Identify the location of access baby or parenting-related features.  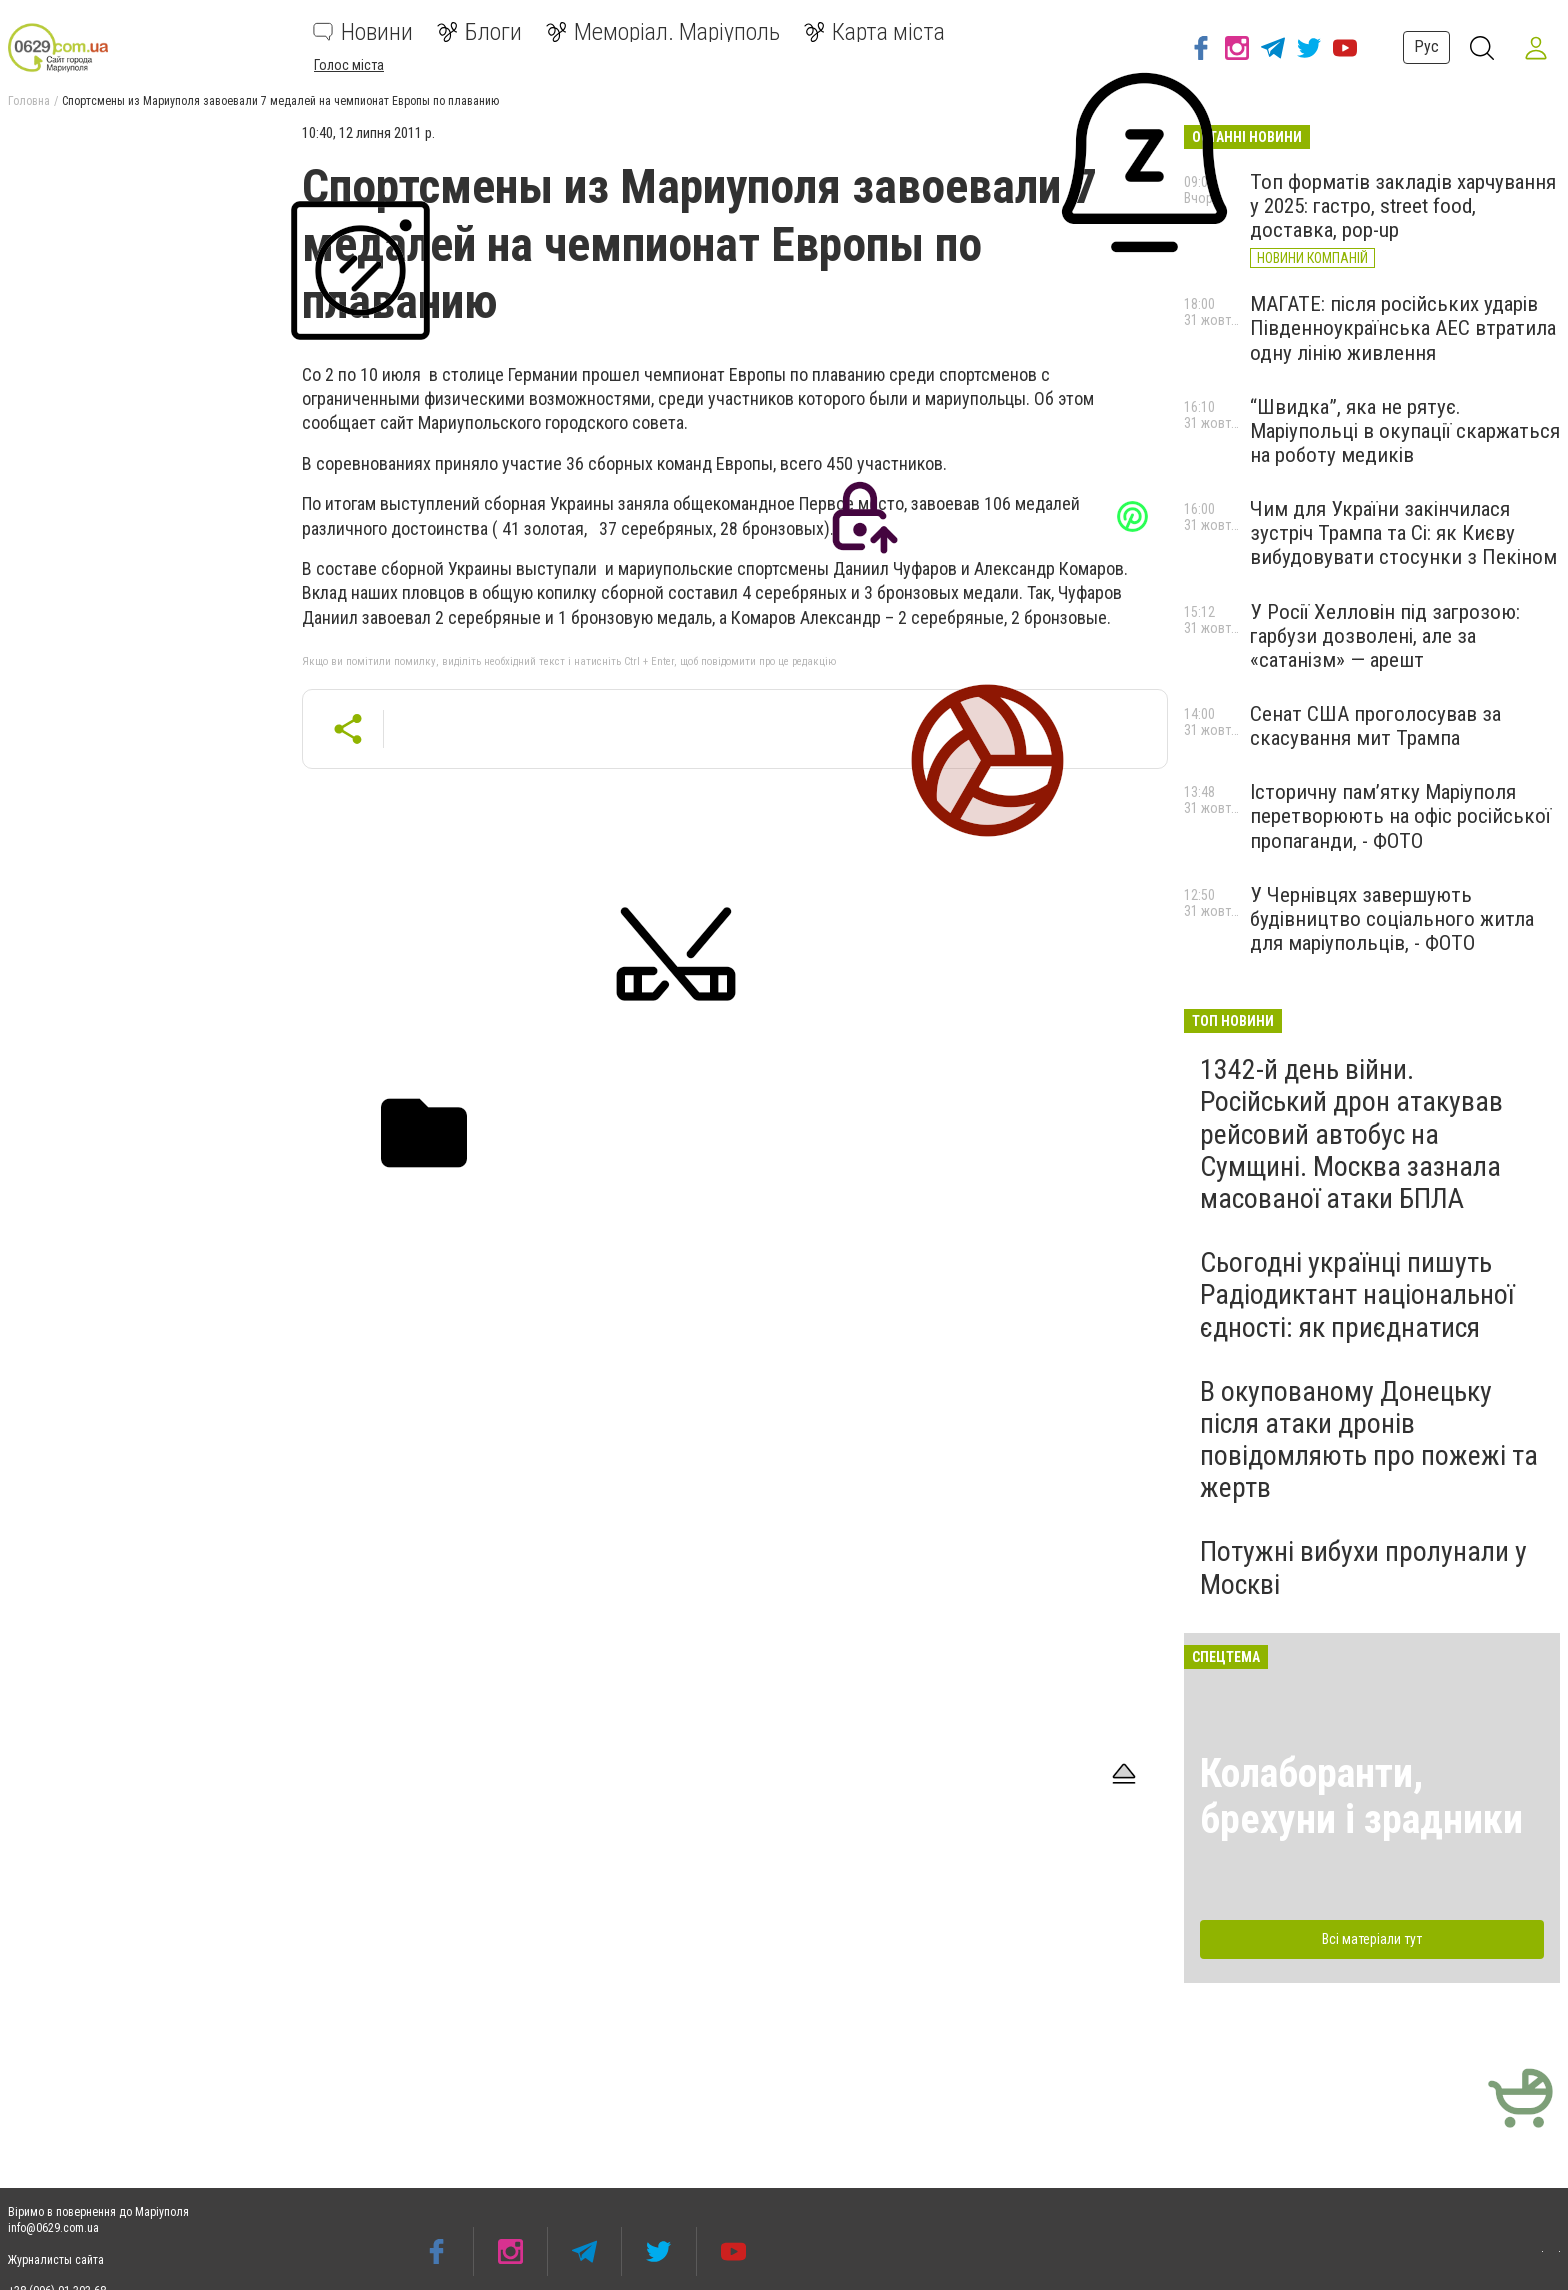
(1521, 2096).